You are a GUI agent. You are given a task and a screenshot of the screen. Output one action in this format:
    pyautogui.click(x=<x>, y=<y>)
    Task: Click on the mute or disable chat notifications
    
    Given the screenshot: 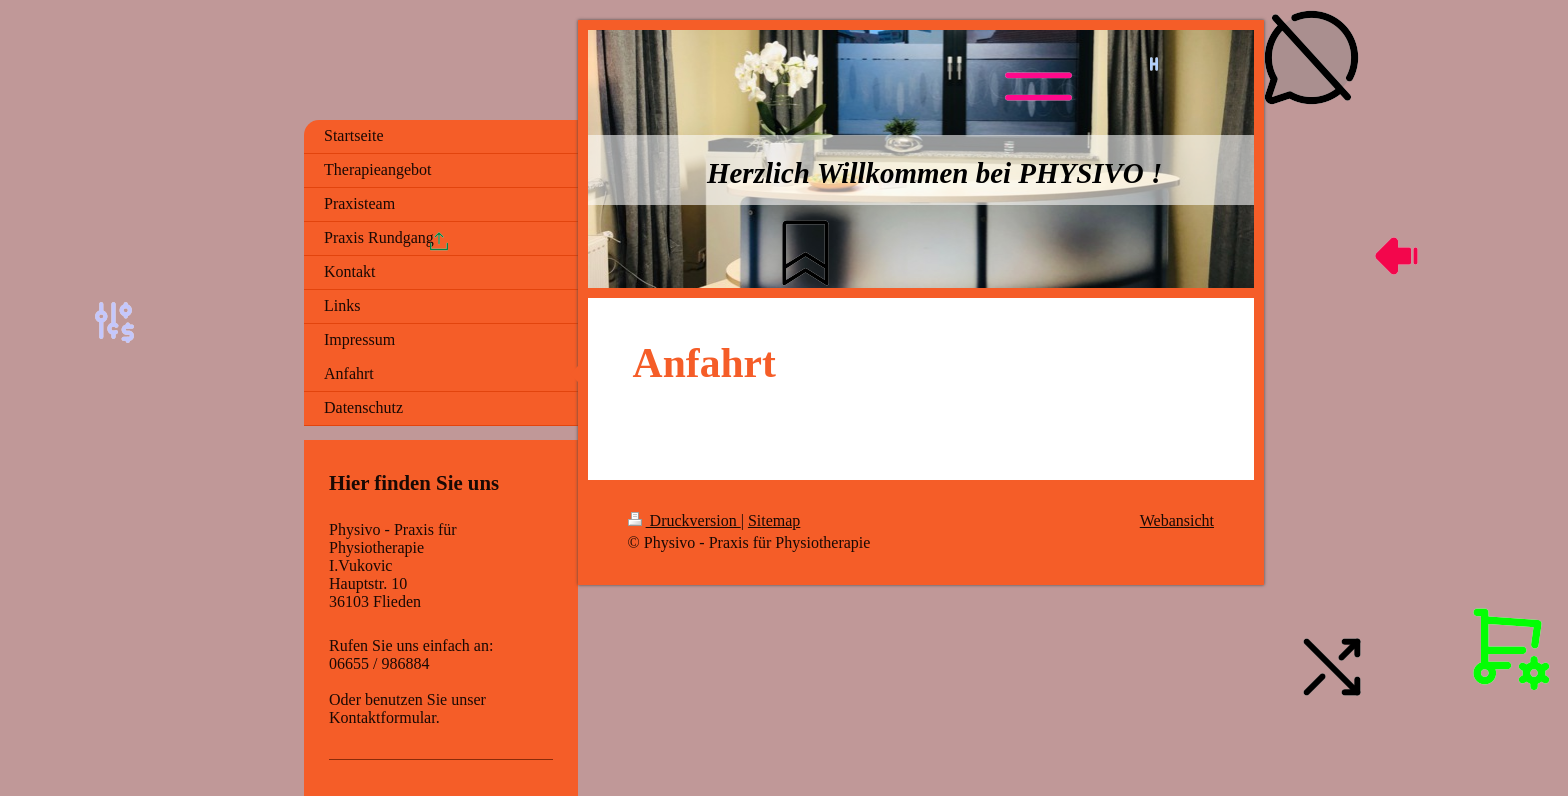 What is the action you would take?
    pyautogui.click(x=1311, y=57)
    